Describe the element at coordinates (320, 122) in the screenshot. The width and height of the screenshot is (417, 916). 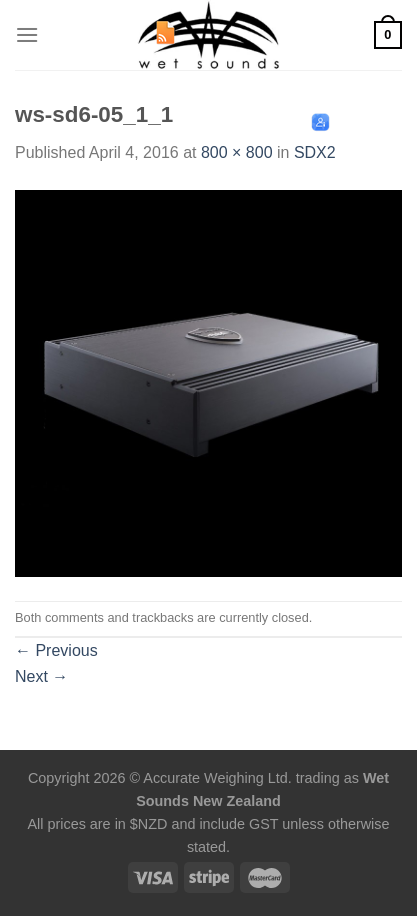
I see `manage connected online accounts` at that location.